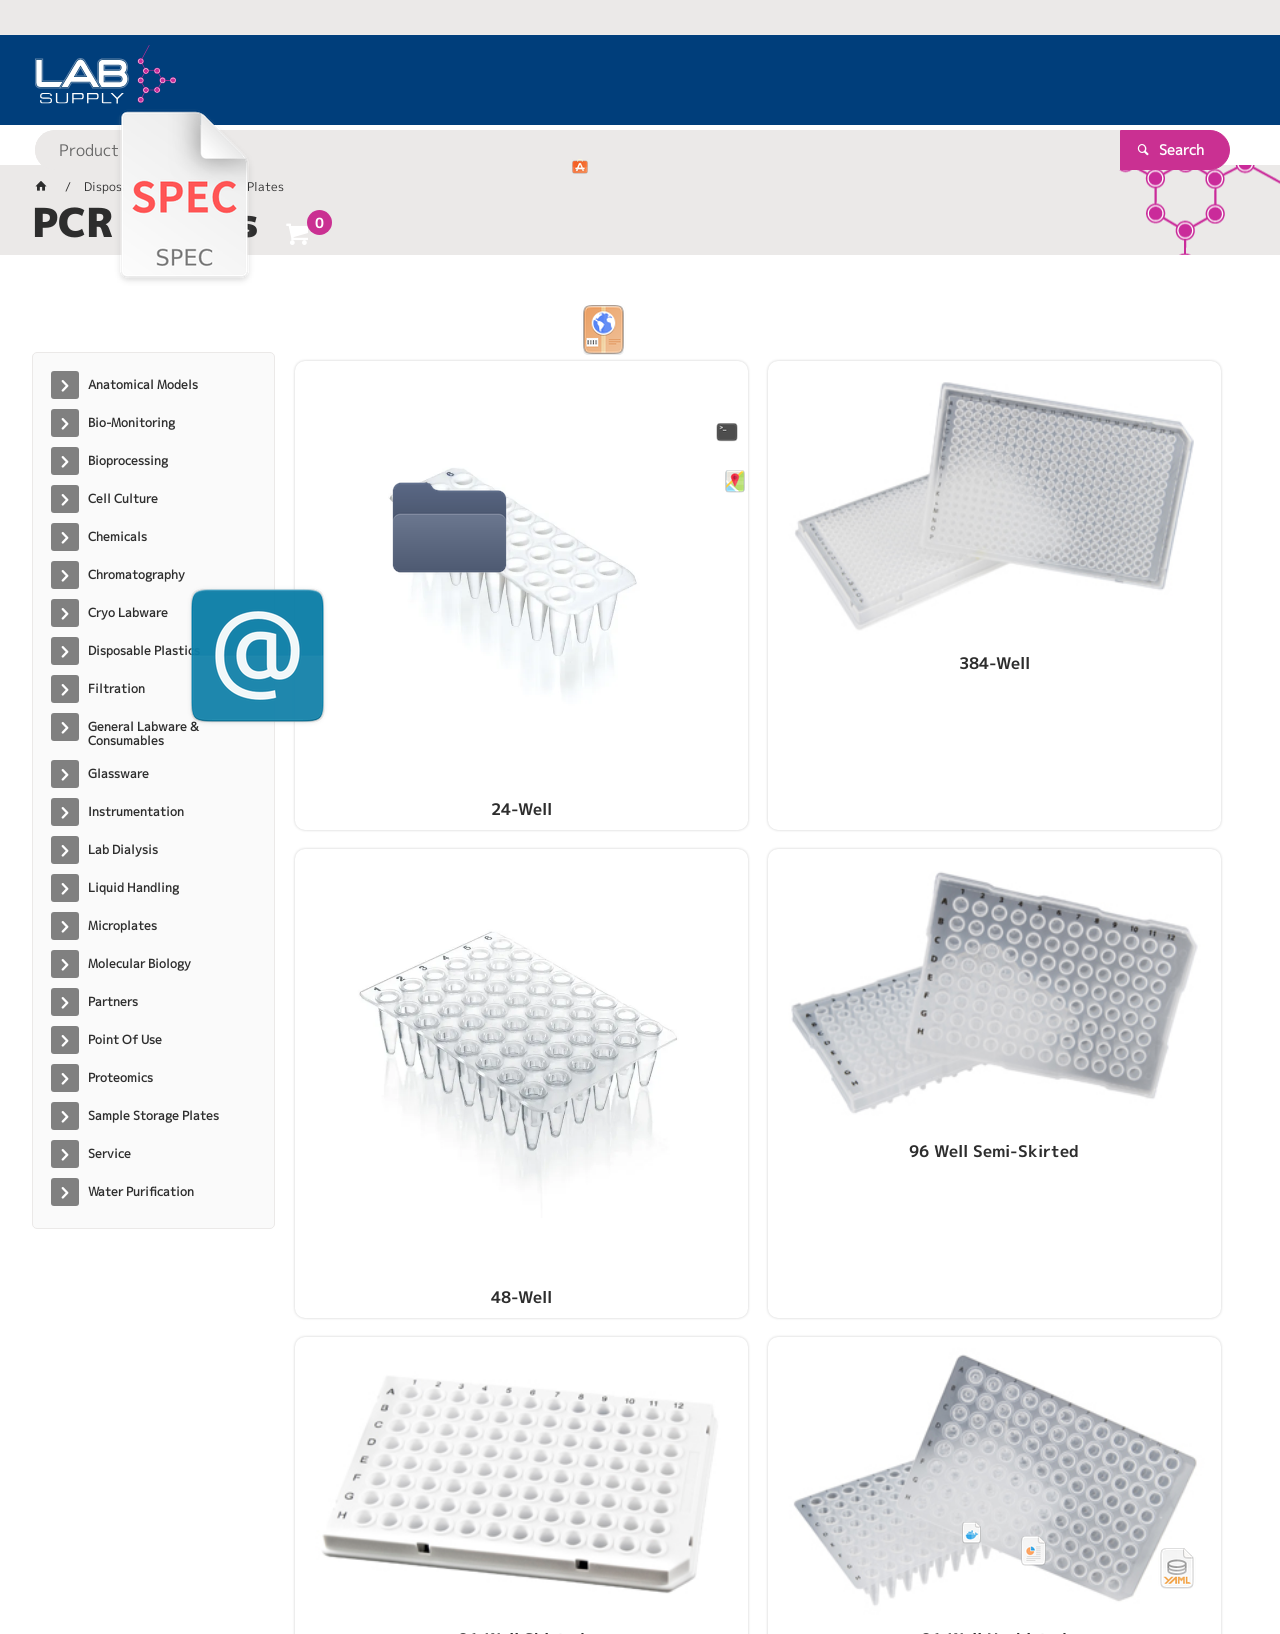 Image resolution: width=1280 pixels, height=1634 pixels. I want to click on open the software center to browse and install apps, so click(580, 167).